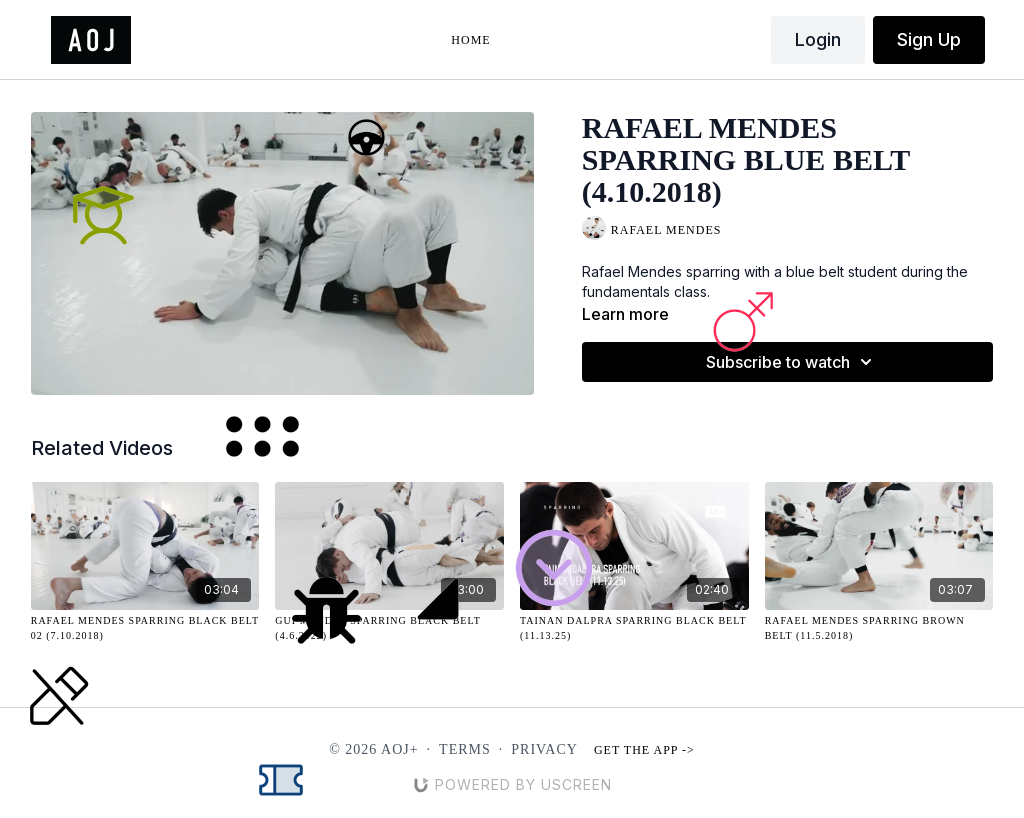  Describe the element at coordinates (262, 436) in the screenshot. I see `drag to reorder or rearrange items` at that location.